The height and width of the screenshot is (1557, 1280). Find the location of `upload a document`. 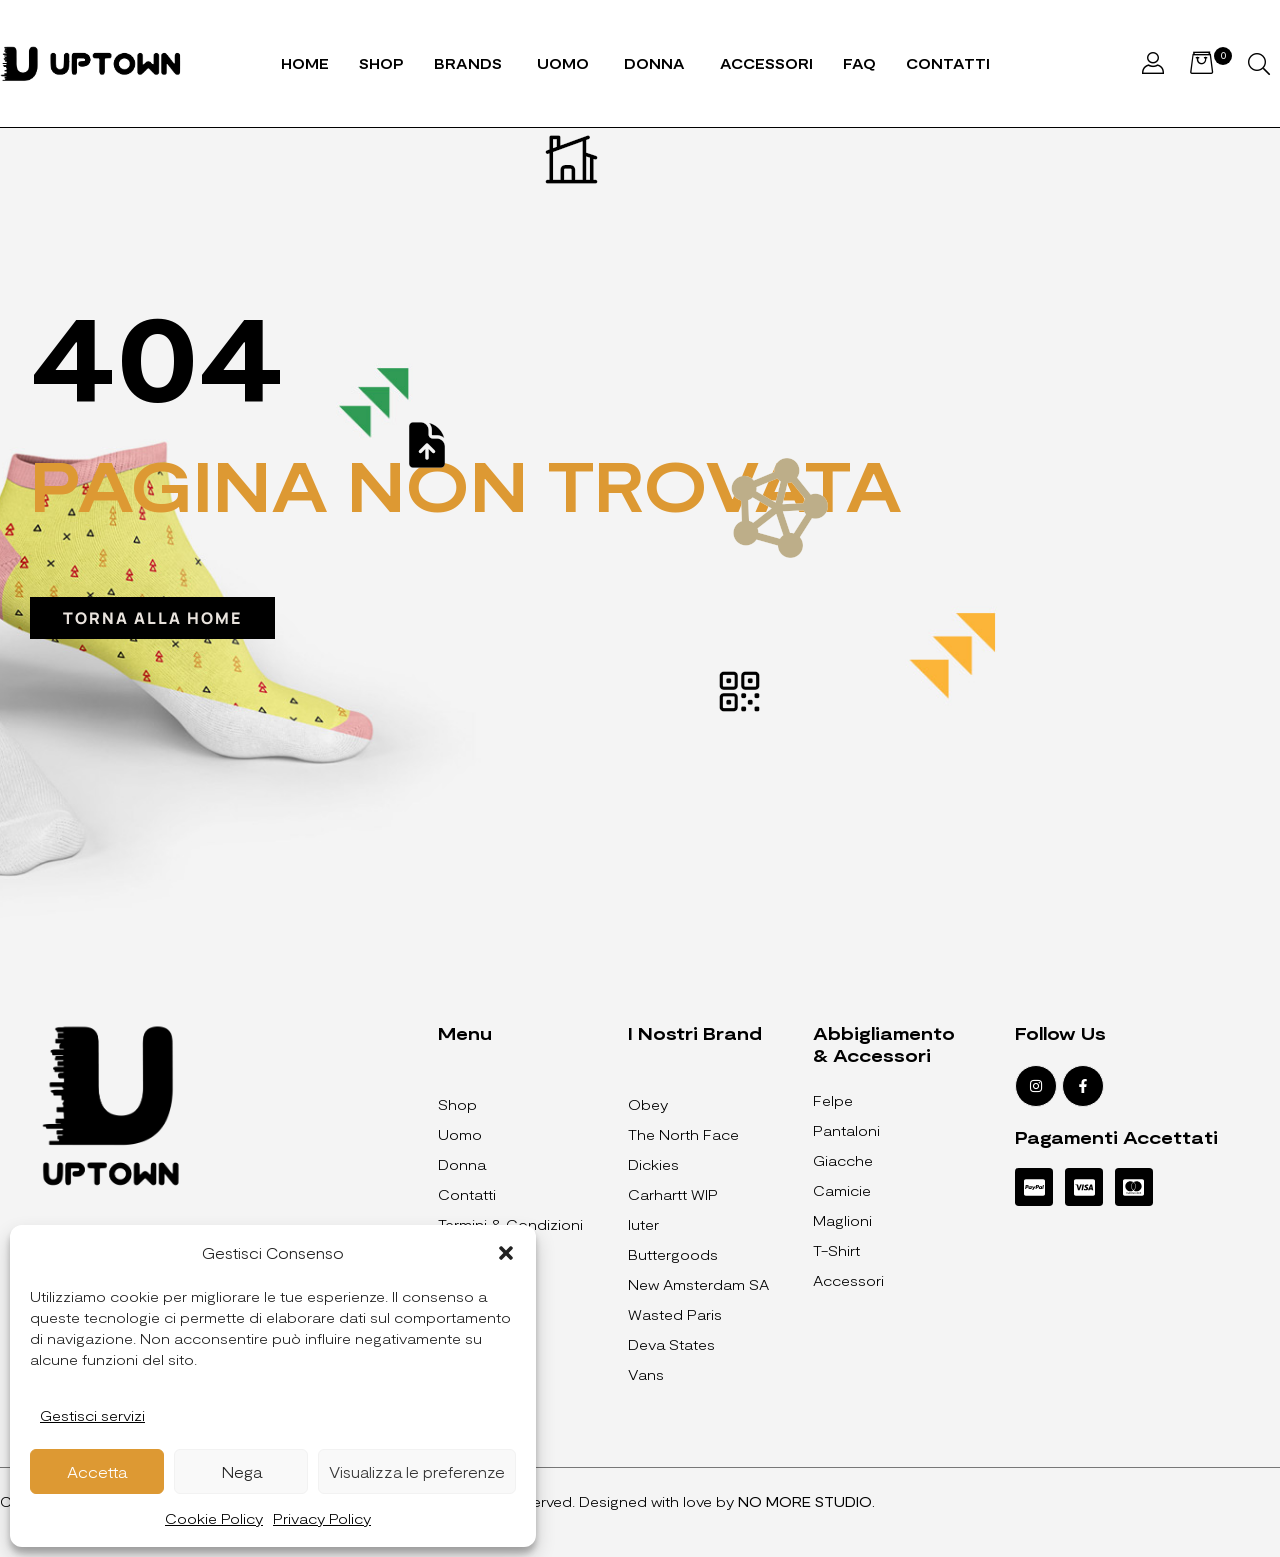

upload a document is located at coordinates (427, 445).